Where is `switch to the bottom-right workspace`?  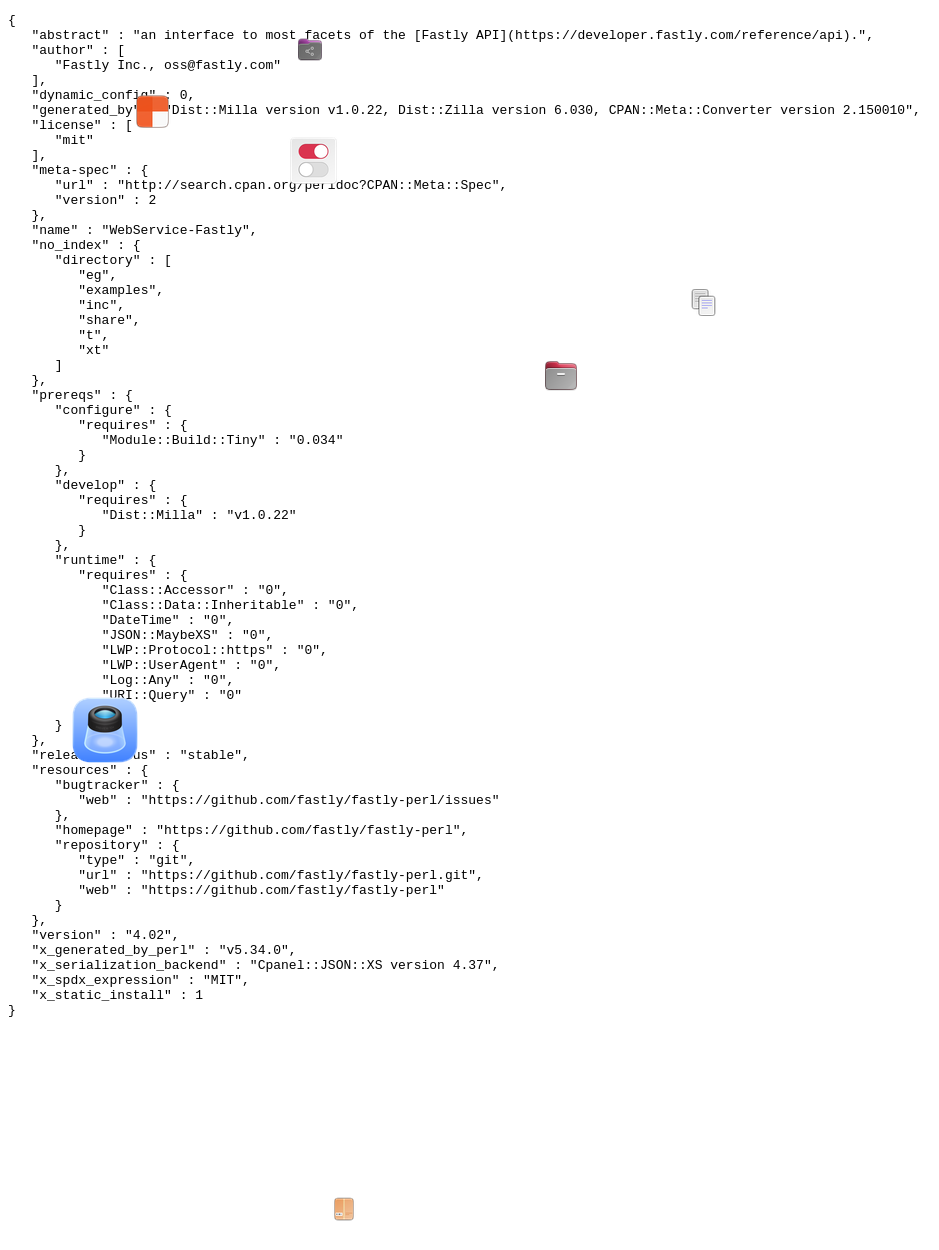 switch to the bottom-right workspace is located at coordinates (152, 111).